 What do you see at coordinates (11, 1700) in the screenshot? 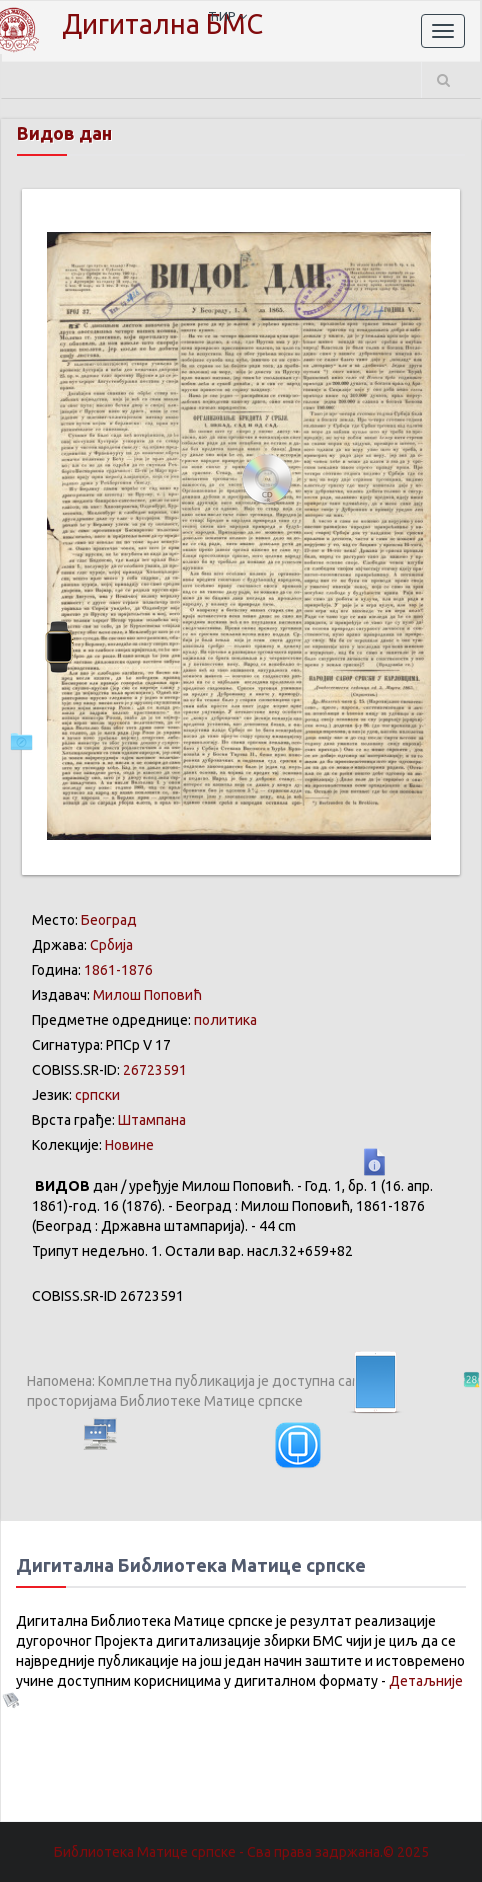
I see `font notification or typography-related system alert` at bounding box center [11, 1700].